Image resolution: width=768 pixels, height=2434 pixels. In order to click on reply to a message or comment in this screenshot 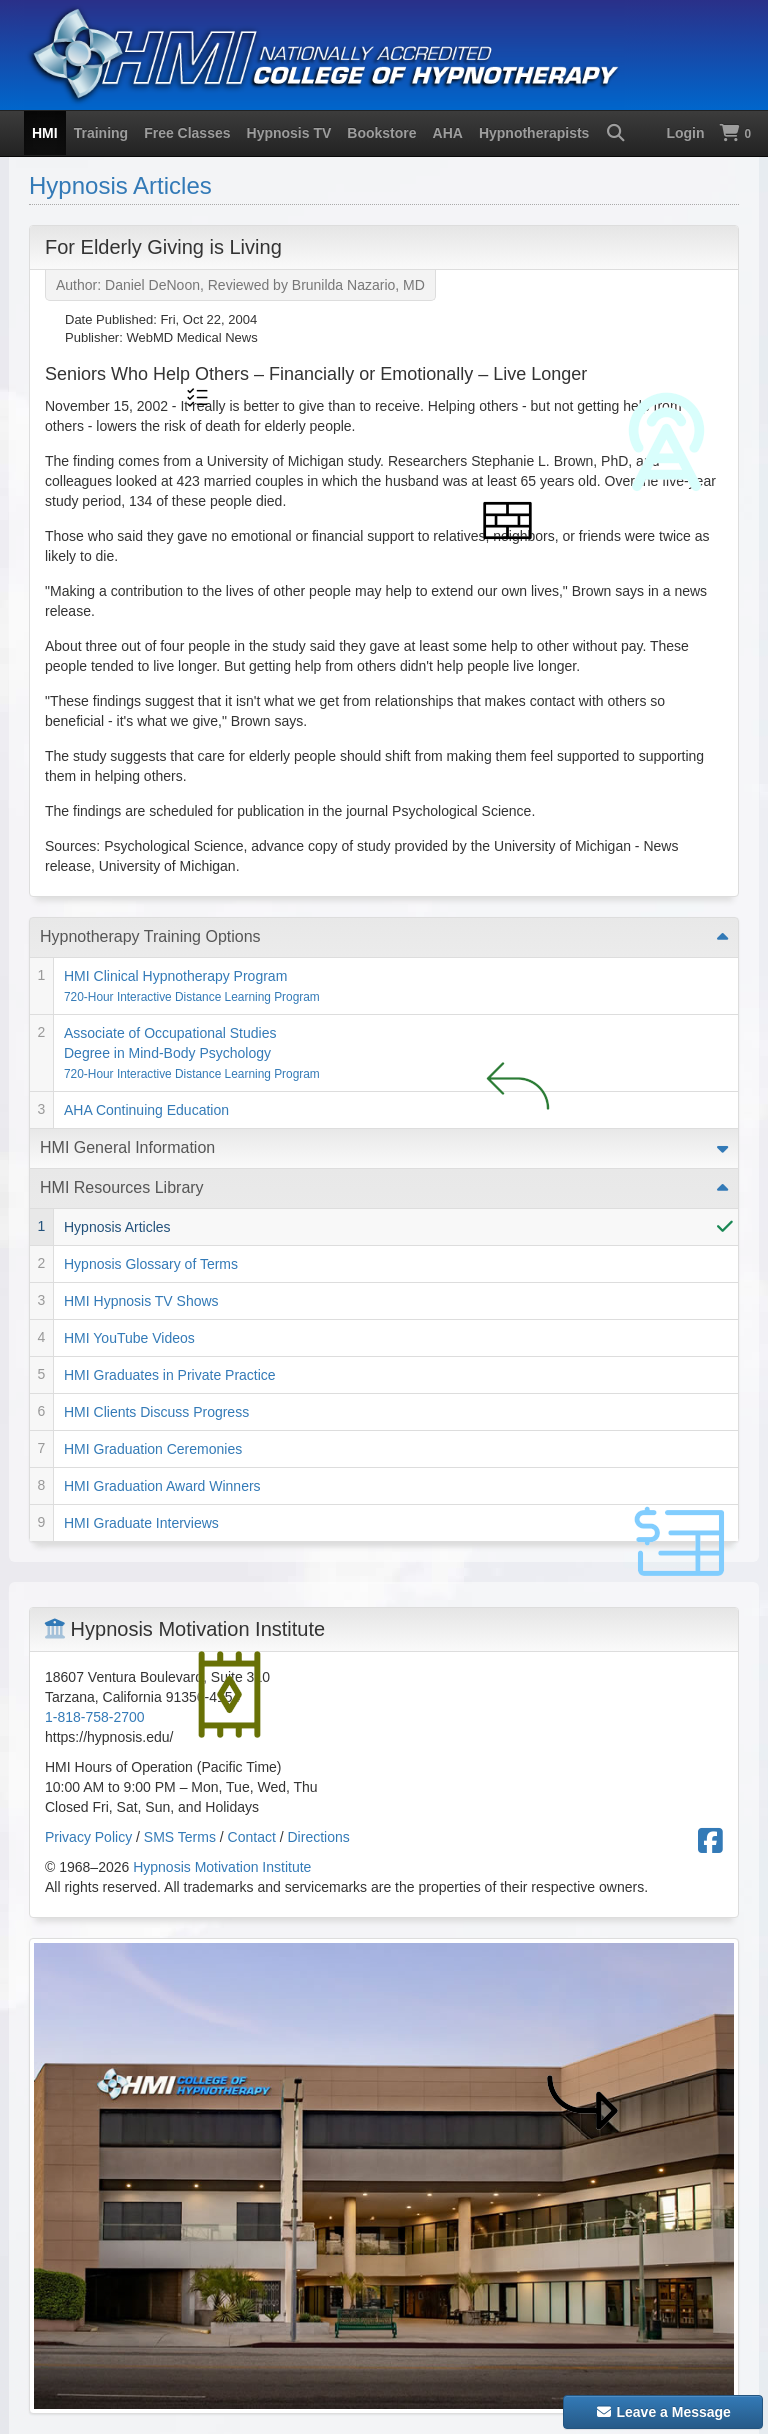, I will do `click(582, 2102)`.